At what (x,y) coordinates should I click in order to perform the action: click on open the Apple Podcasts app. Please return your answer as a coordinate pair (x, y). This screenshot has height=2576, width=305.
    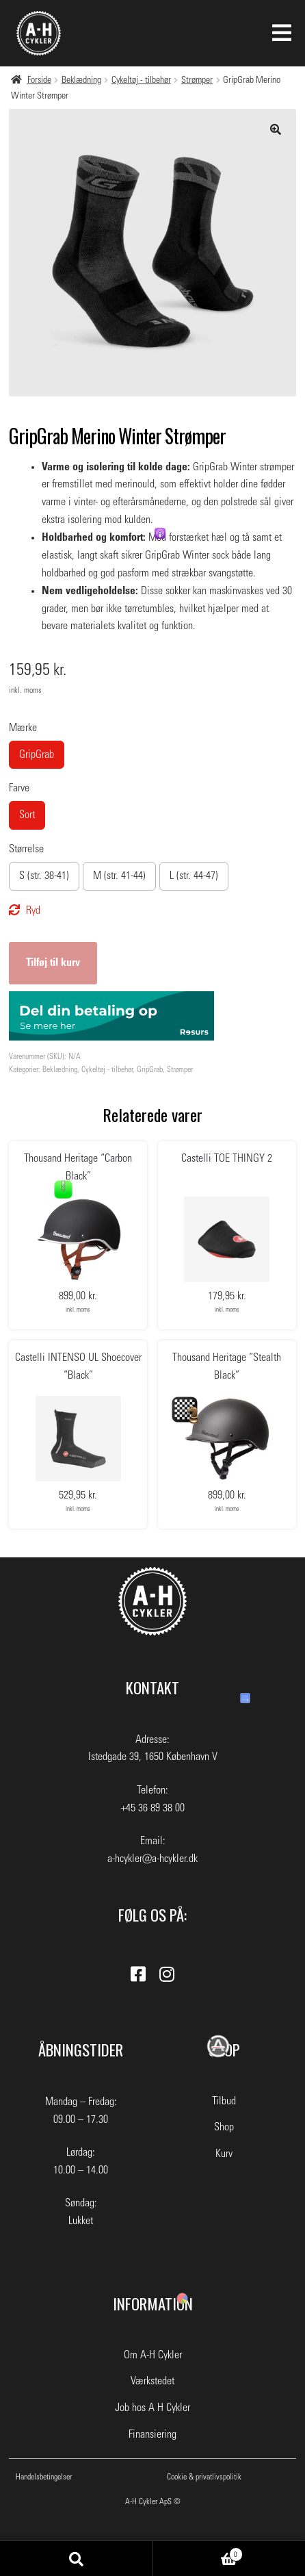
    Looking at the image, I should click on (160, 533).